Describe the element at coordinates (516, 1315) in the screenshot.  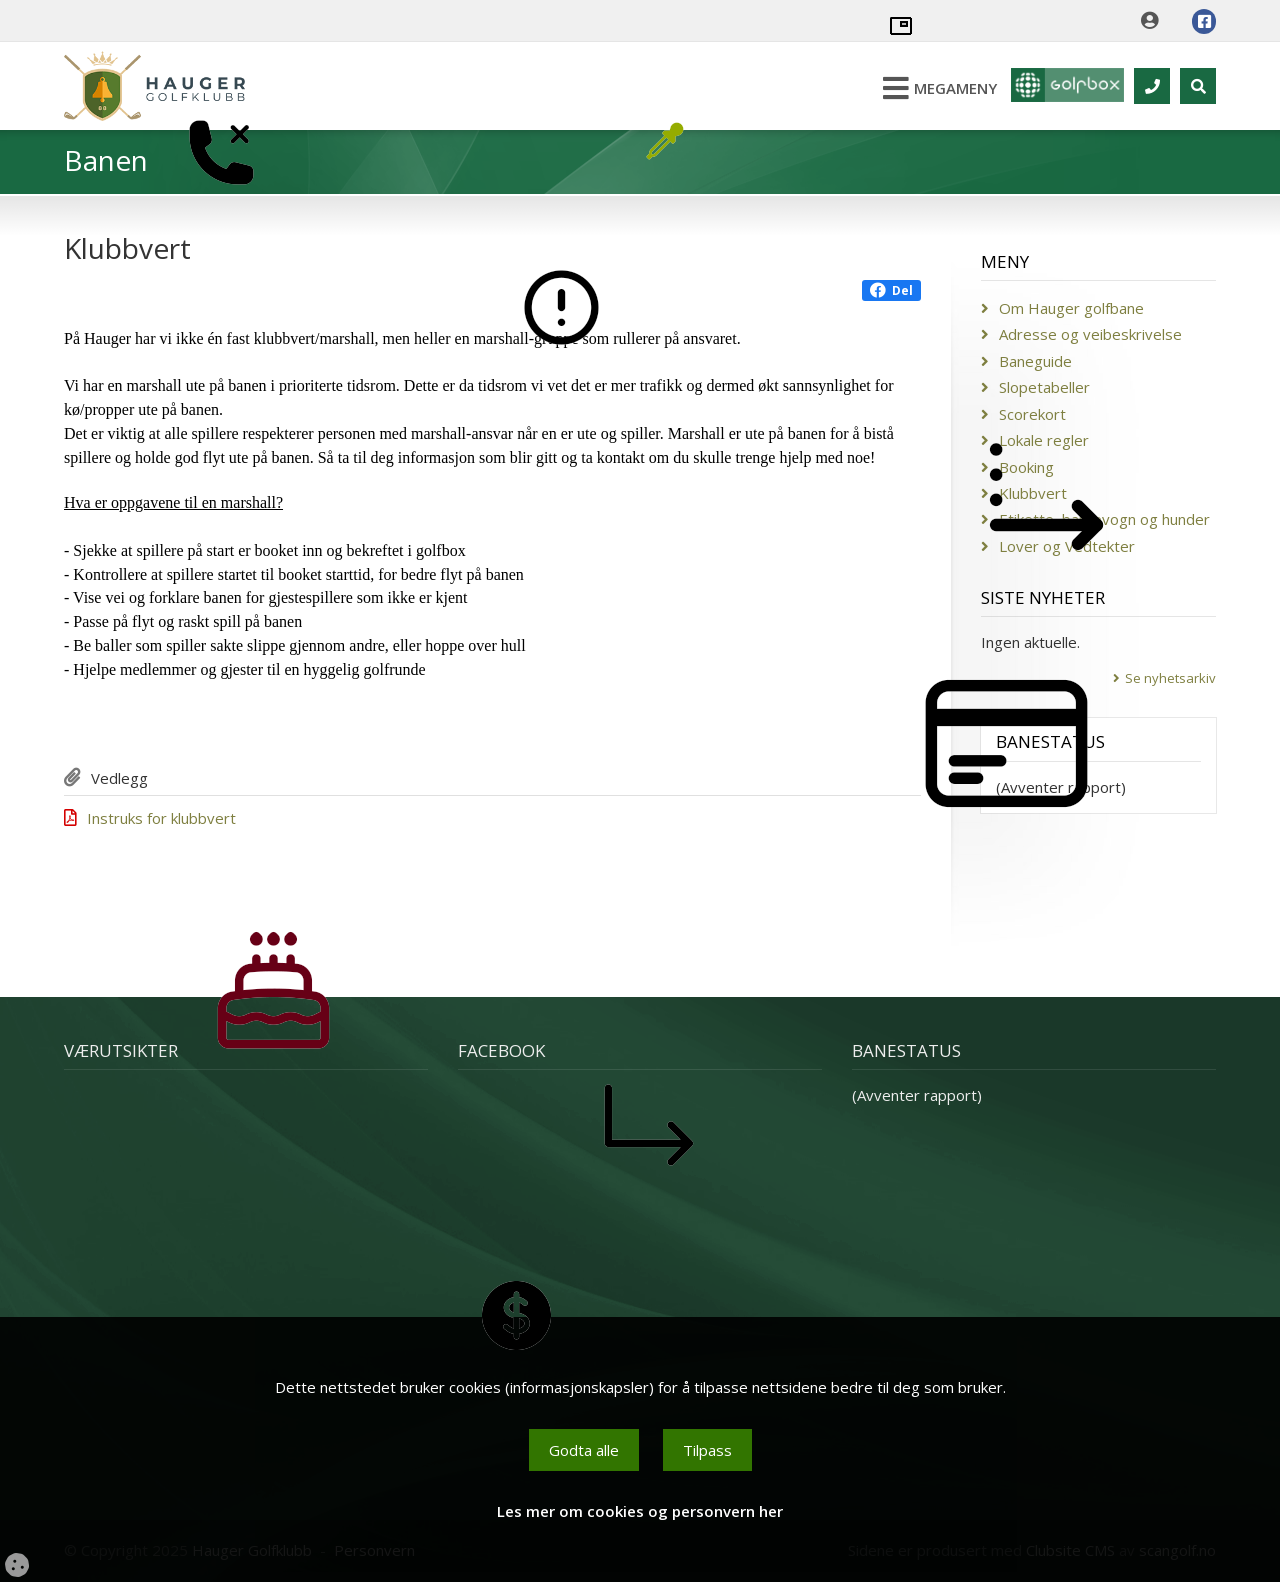
I see `view account balance or financial information` at that location.